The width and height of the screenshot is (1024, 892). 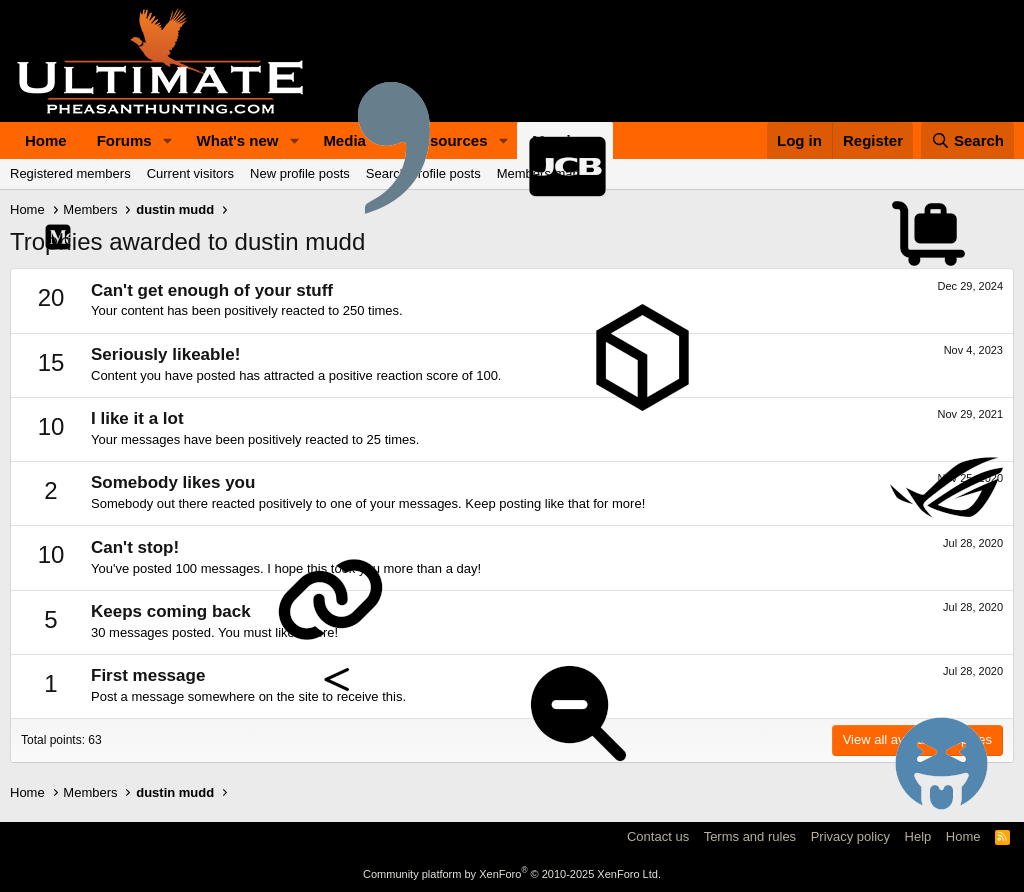 What do you see at coordinates (941, 763) in the screenshot?
I see `insert a silly or playful emoji reaction` at bounding box center [941, 763].